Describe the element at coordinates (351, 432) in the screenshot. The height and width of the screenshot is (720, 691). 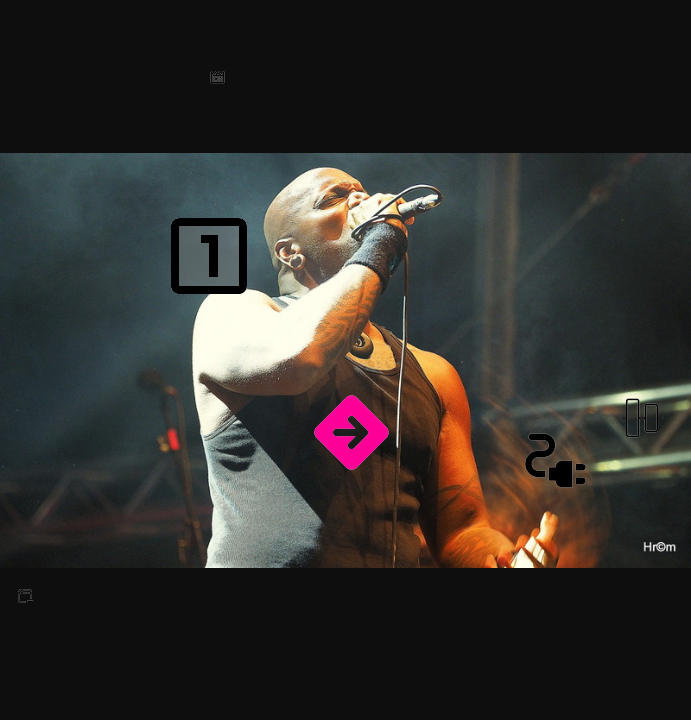
I see `navigate to next step or section` at that location.